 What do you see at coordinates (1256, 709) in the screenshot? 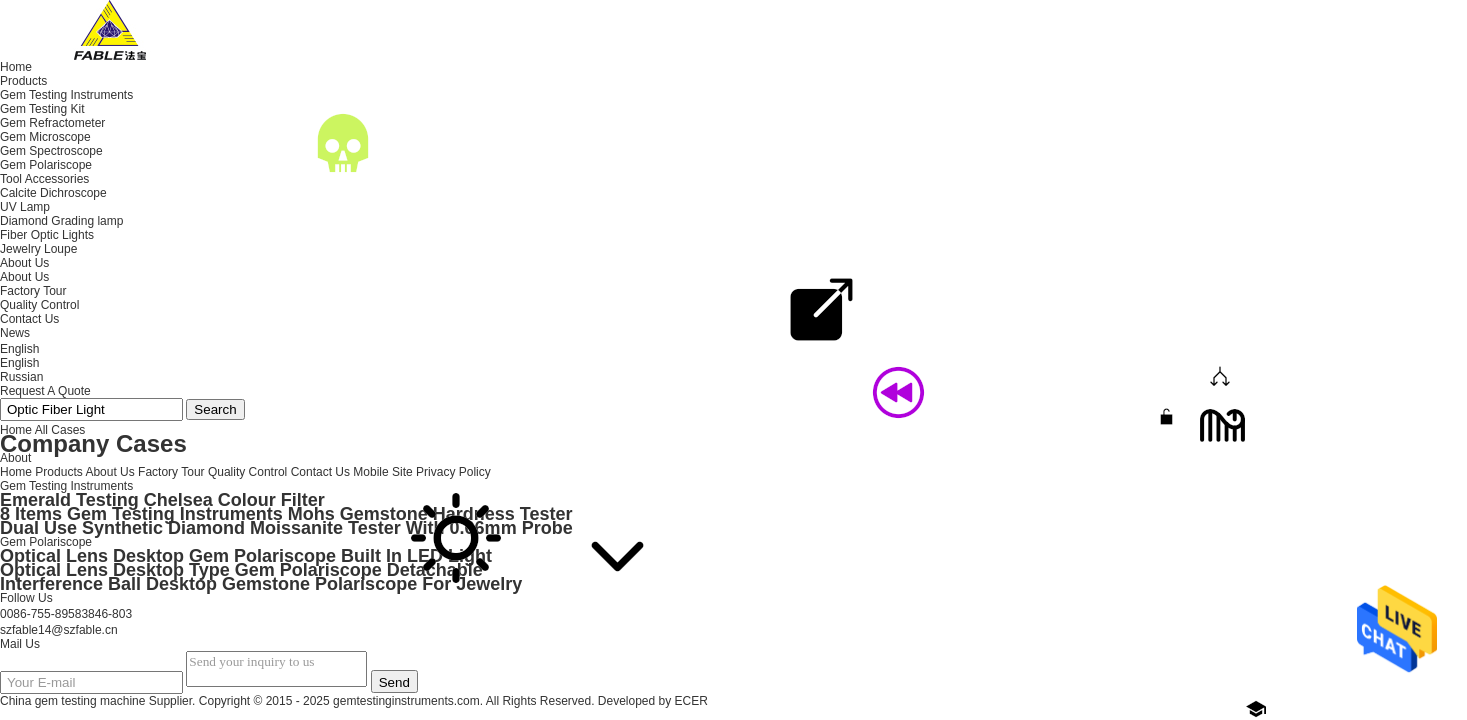
I see `access education or school-related features` at bounding box center [1256, 709].